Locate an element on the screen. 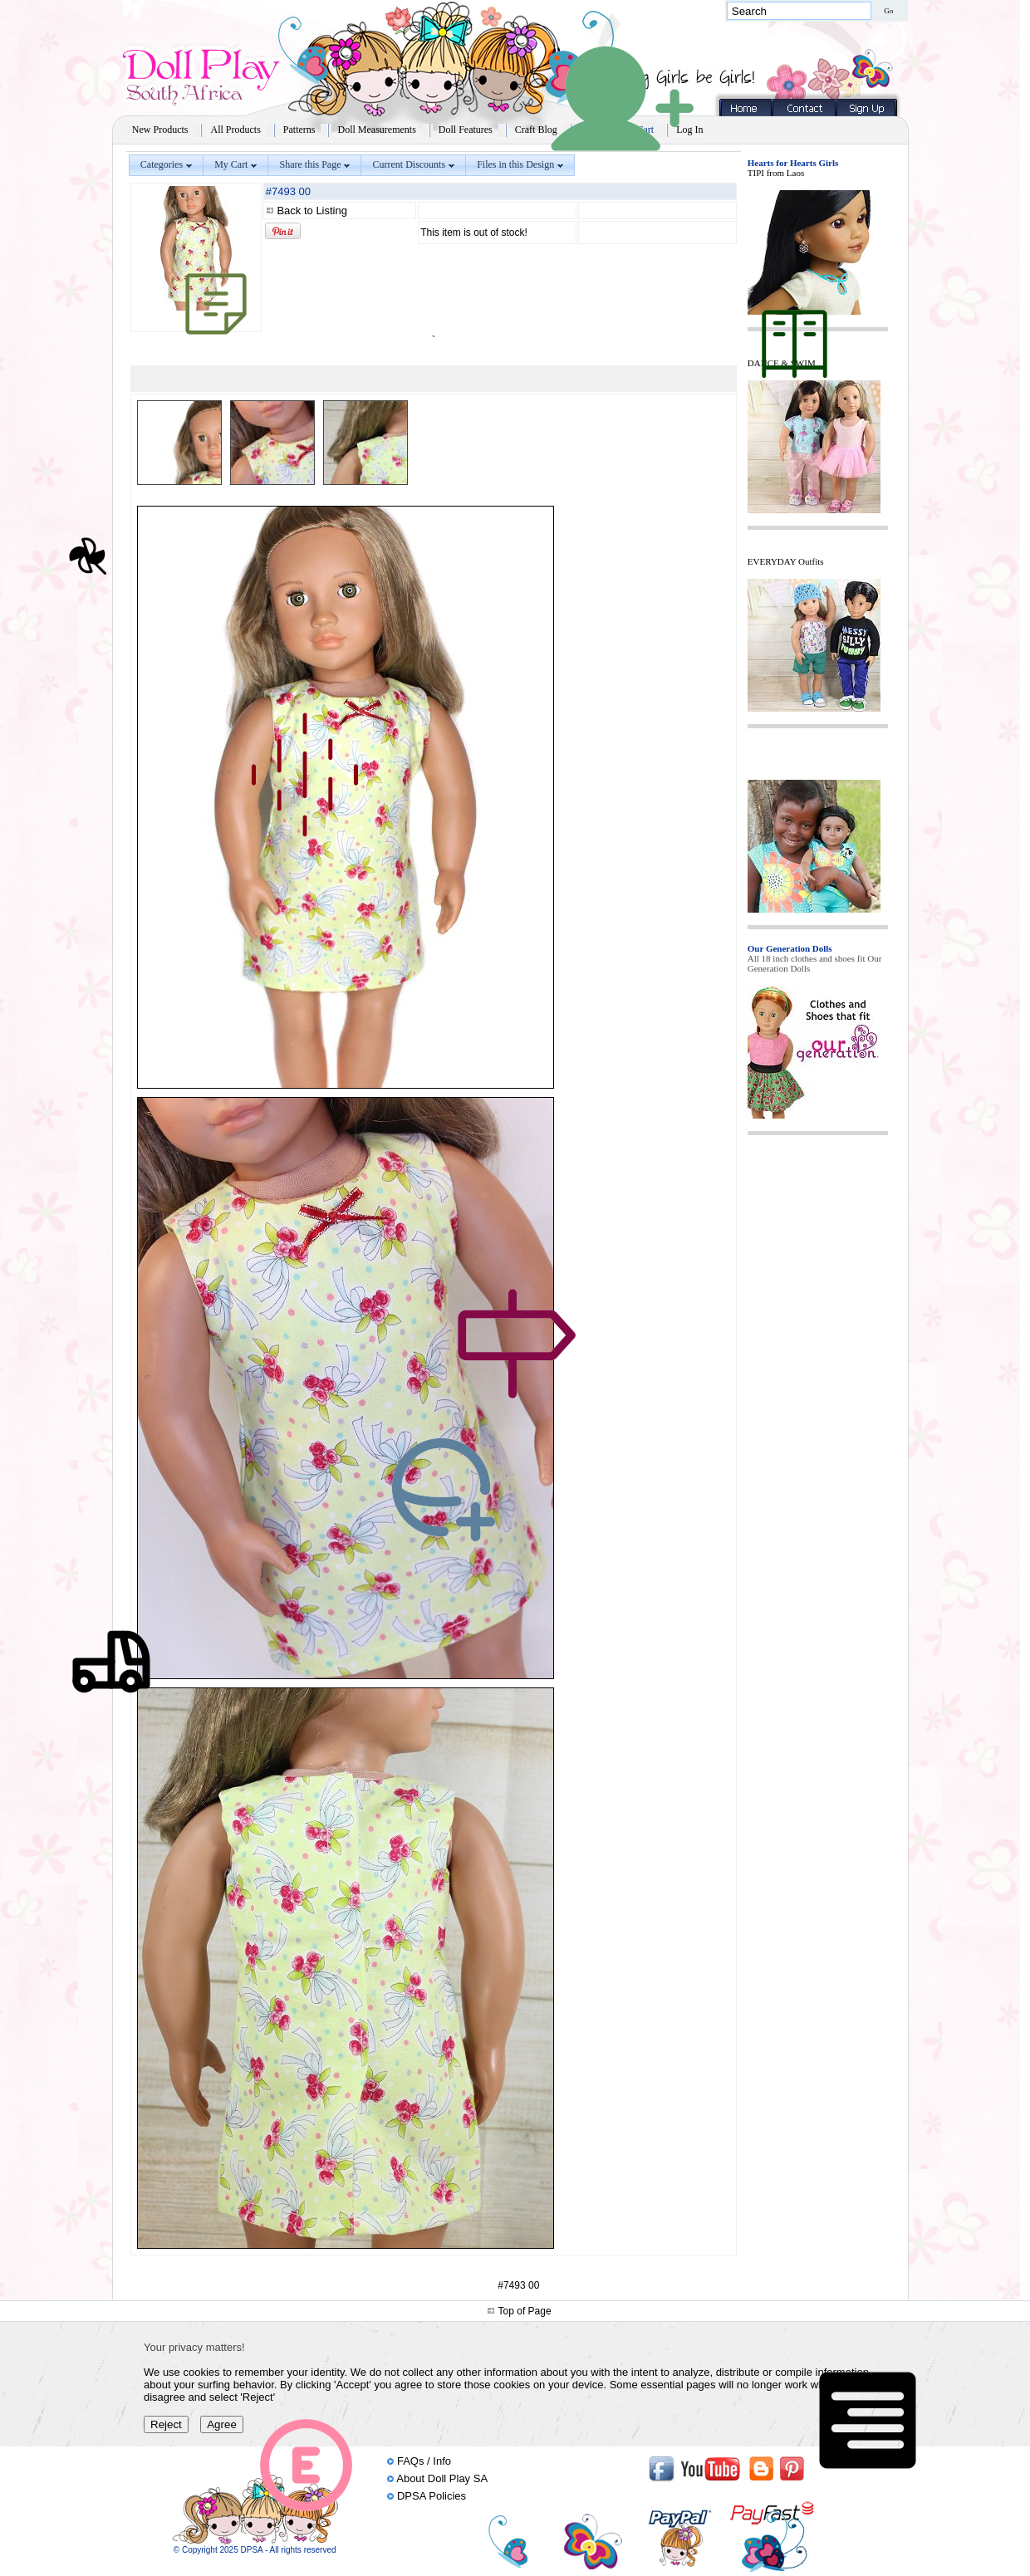 The width and height of the screenshot is (1030, 2576). indicates east direction on a map or compass is located at coordinates (306, 2465).